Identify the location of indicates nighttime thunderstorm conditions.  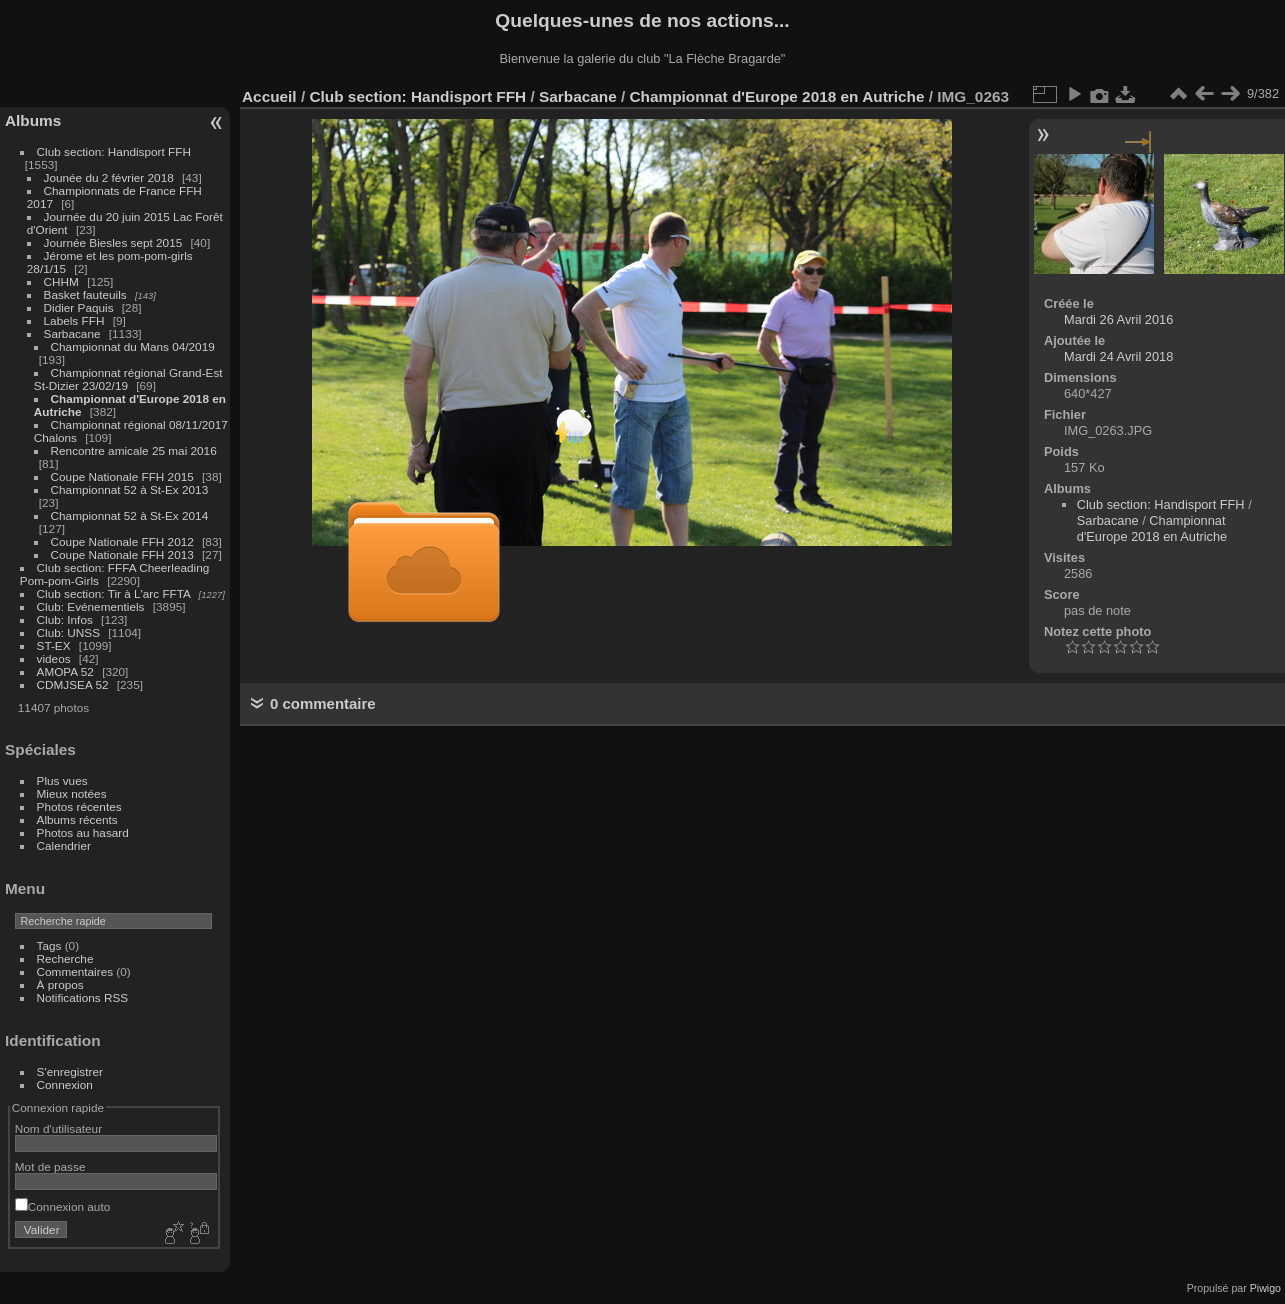
(574, 425).